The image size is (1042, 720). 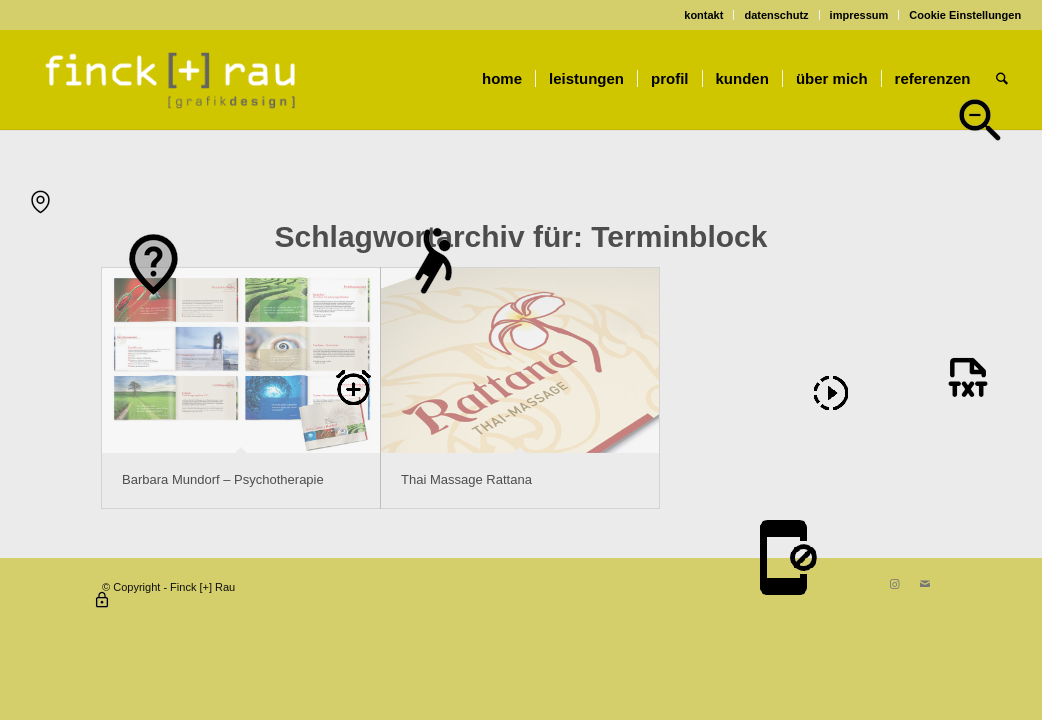 I want to click on add a new alarm, so click(x=353, y=387).